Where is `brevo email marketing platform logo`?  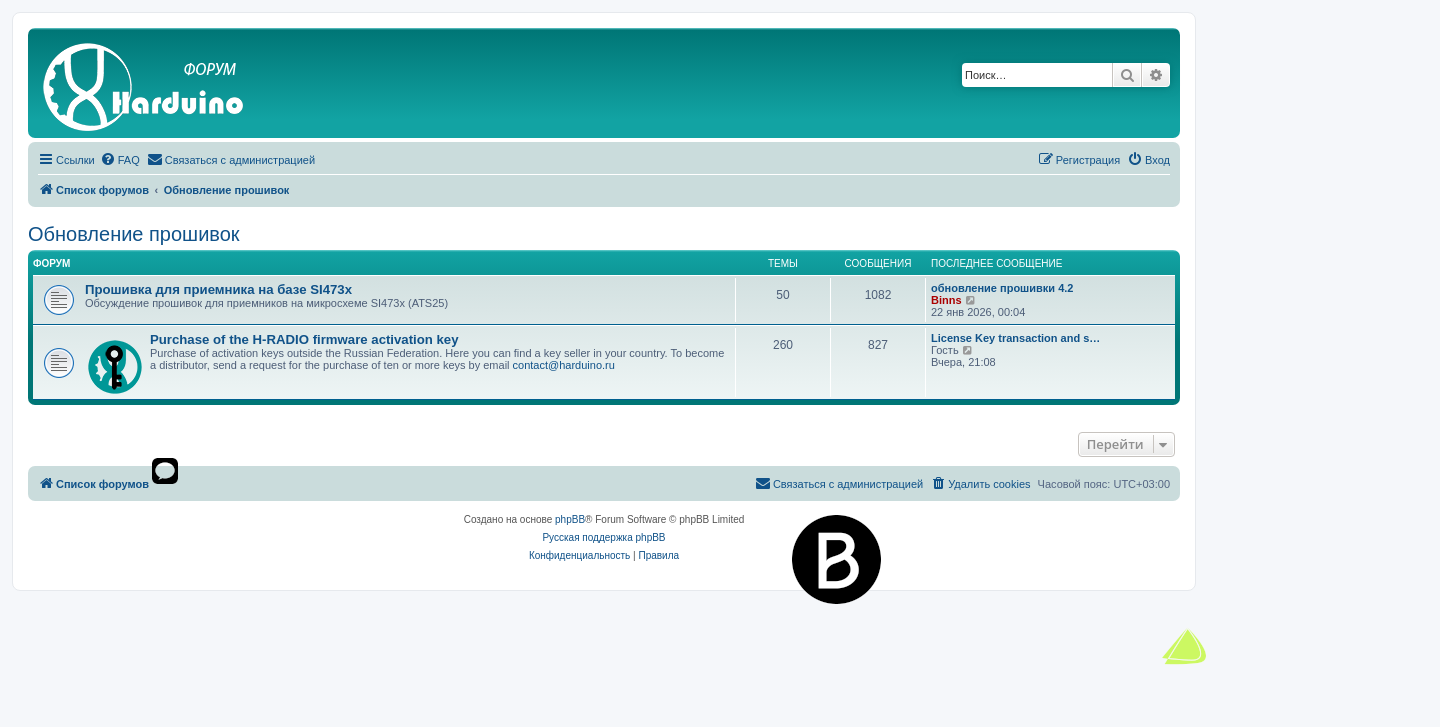 brevo email marketing platform logo is located at coordinates (836, 559).